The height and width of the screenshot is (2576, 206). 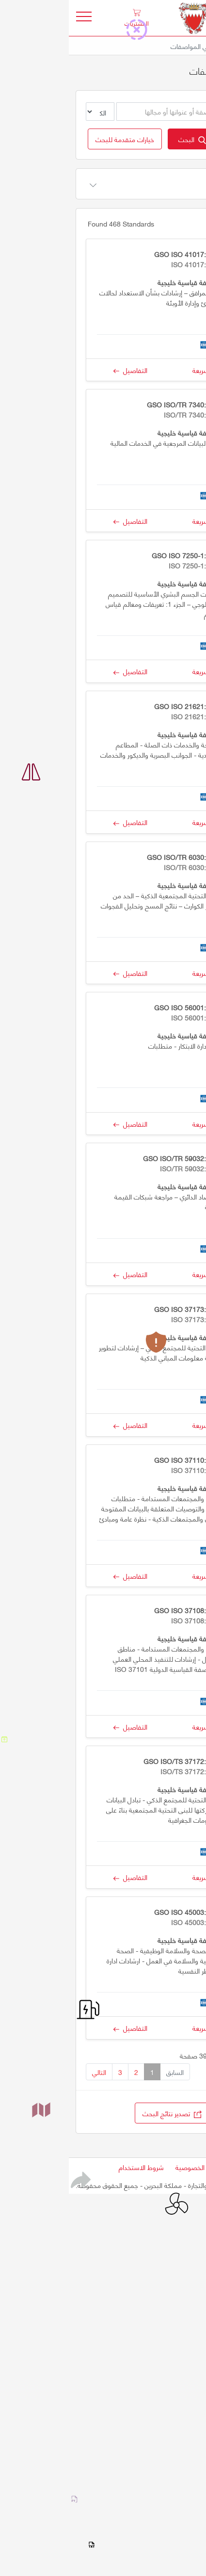 What do you see at coordinates (176, 2205) in the screenshot?
I see `adjust fan or ventilation settings` at bounding box center [176, 2205].